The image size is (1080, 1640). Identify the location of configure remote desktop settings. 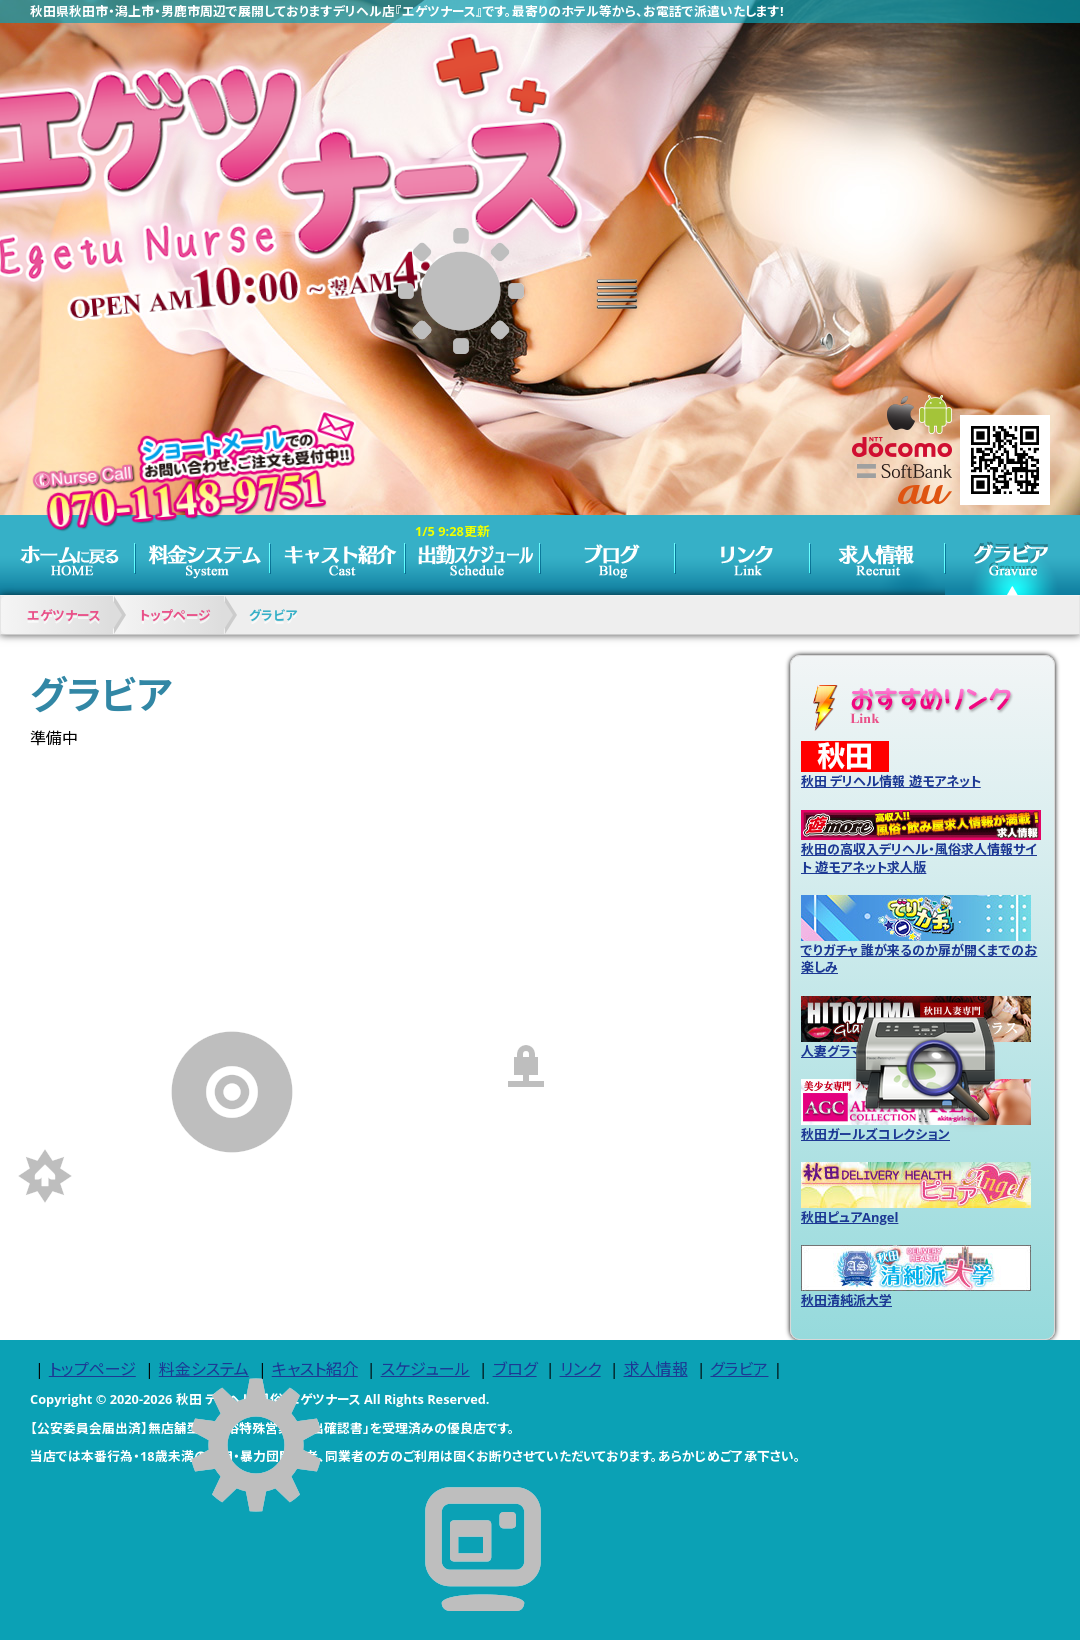
(483, 1545).